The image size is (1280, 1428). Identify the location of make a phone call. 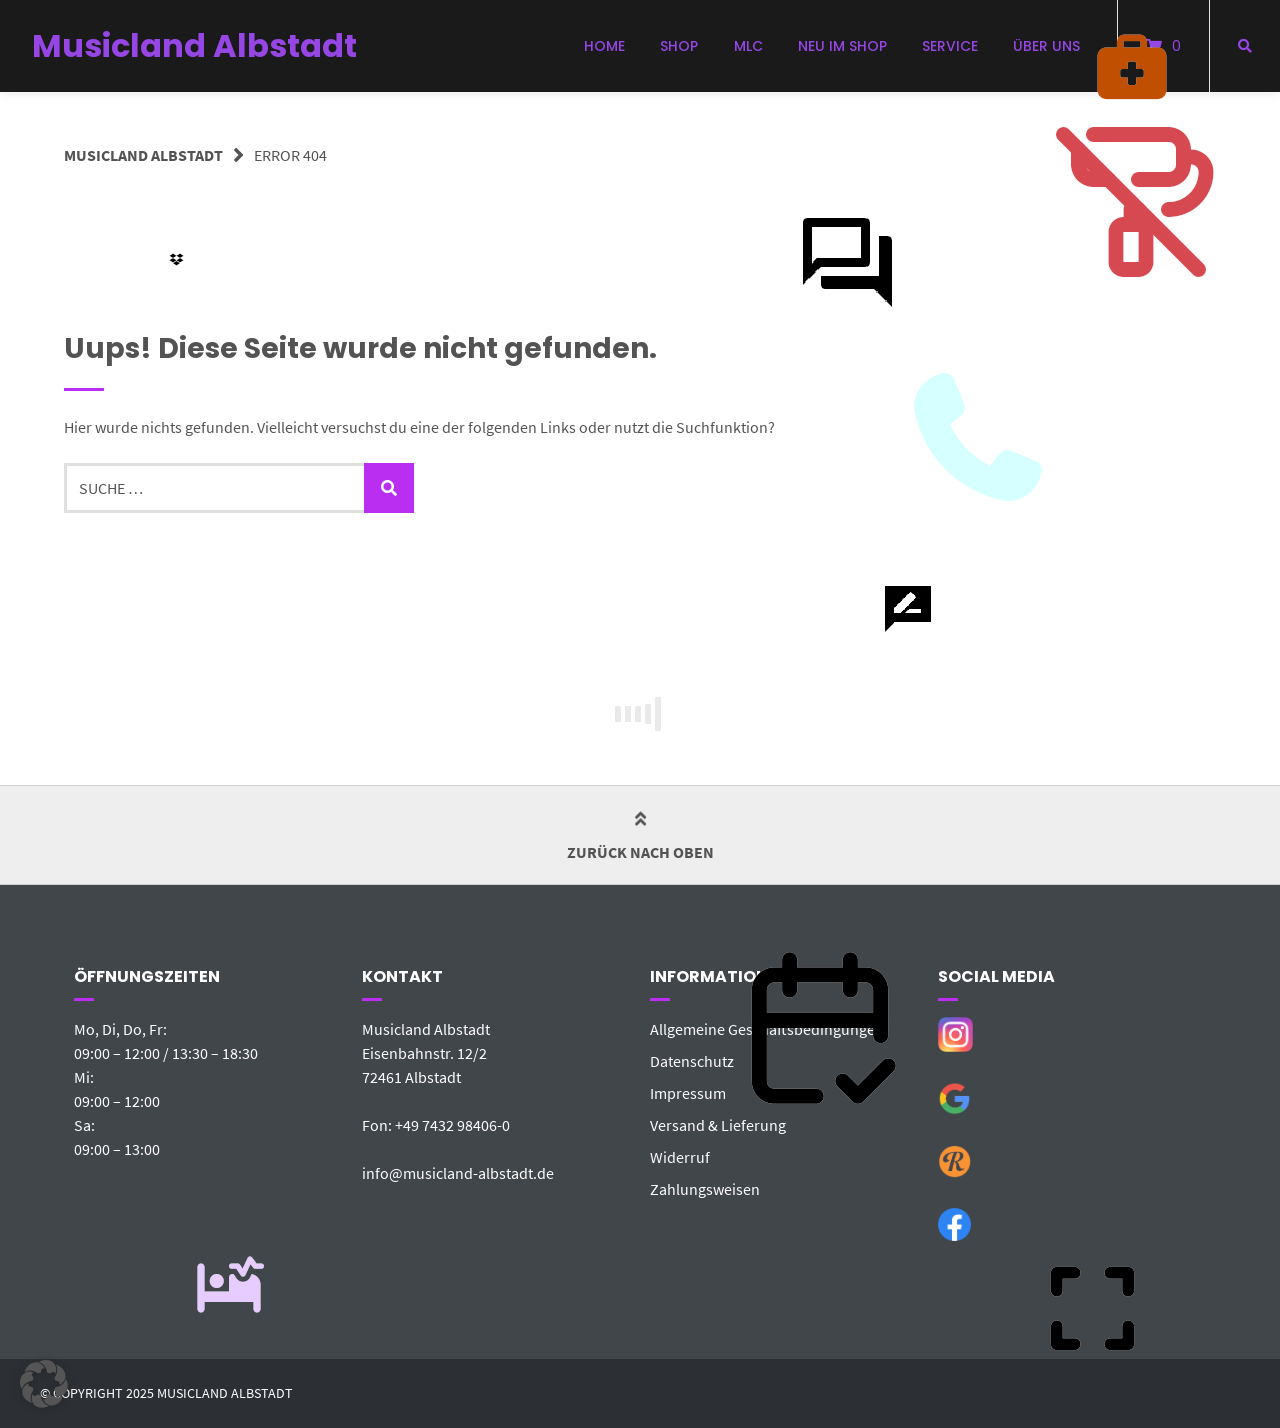
(978, 437).